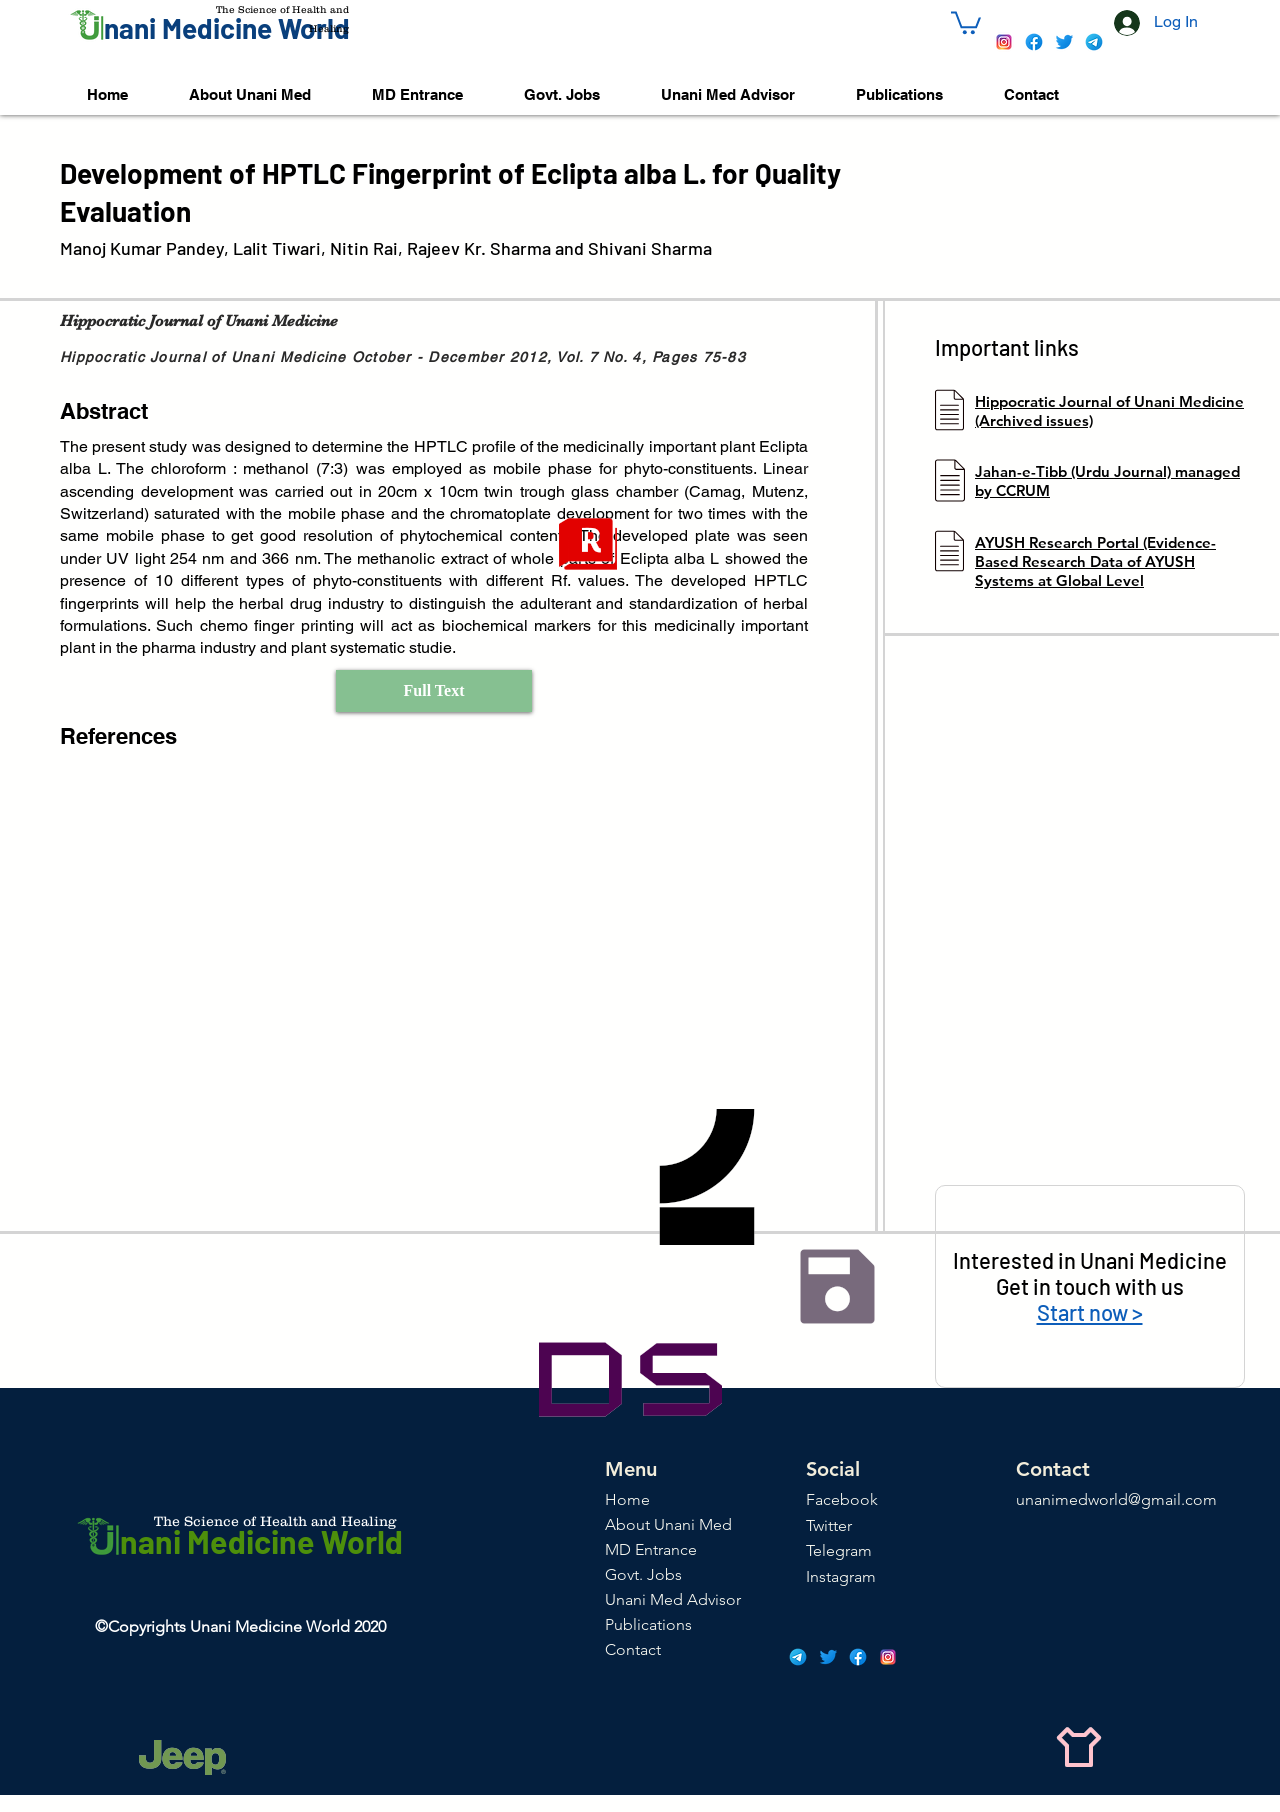 The image size is (1280, 1812). Describe the element at coordinates (588, 544) in the screenshot. I see `open Autodesk Revit application` at that location.